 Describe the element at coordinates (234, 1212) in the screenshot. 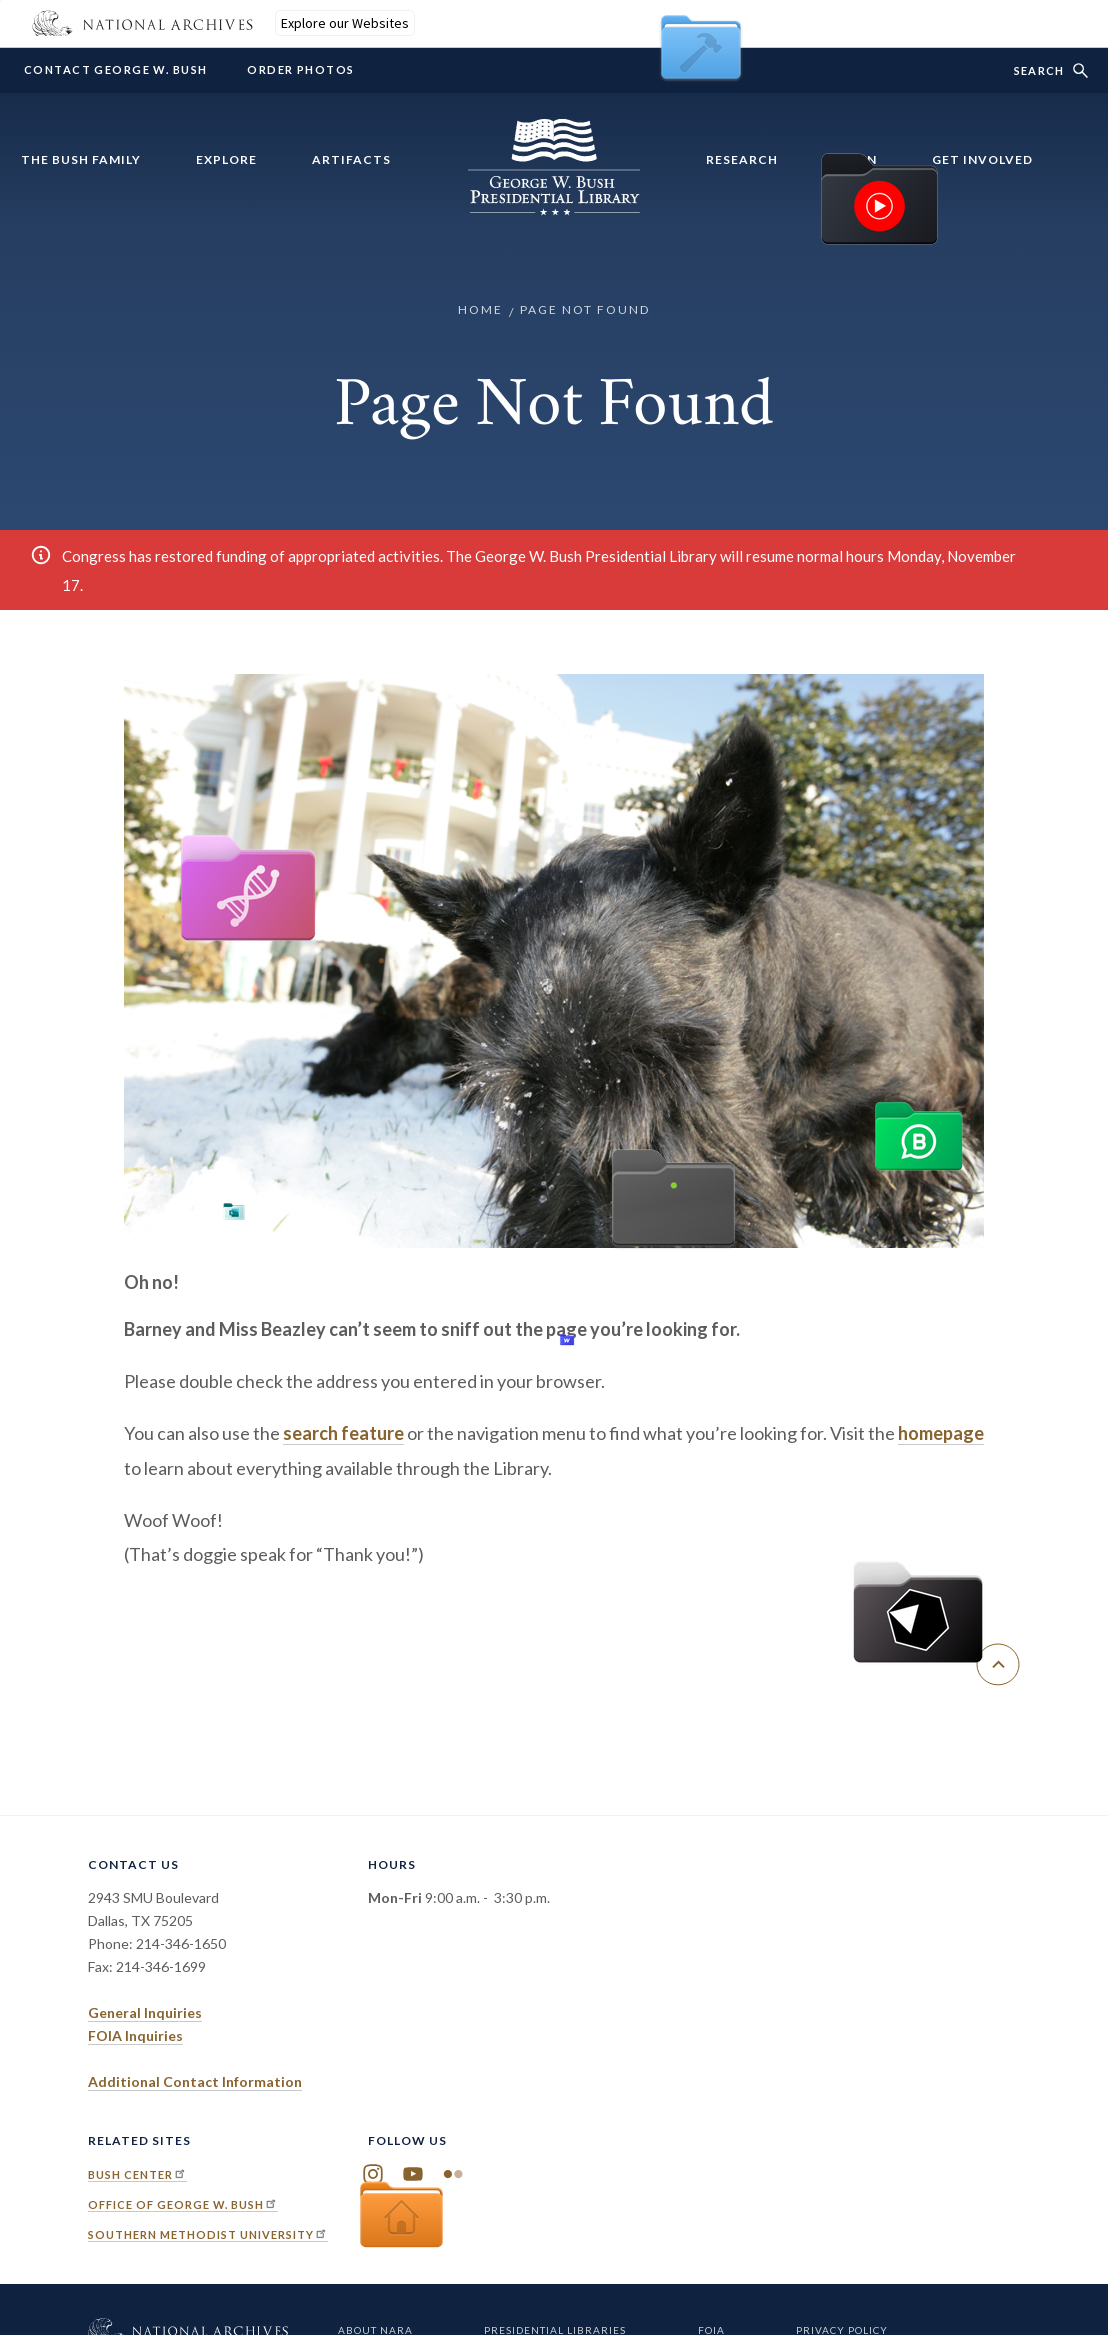

I see `open folder containing microsoft sway files` at that location.